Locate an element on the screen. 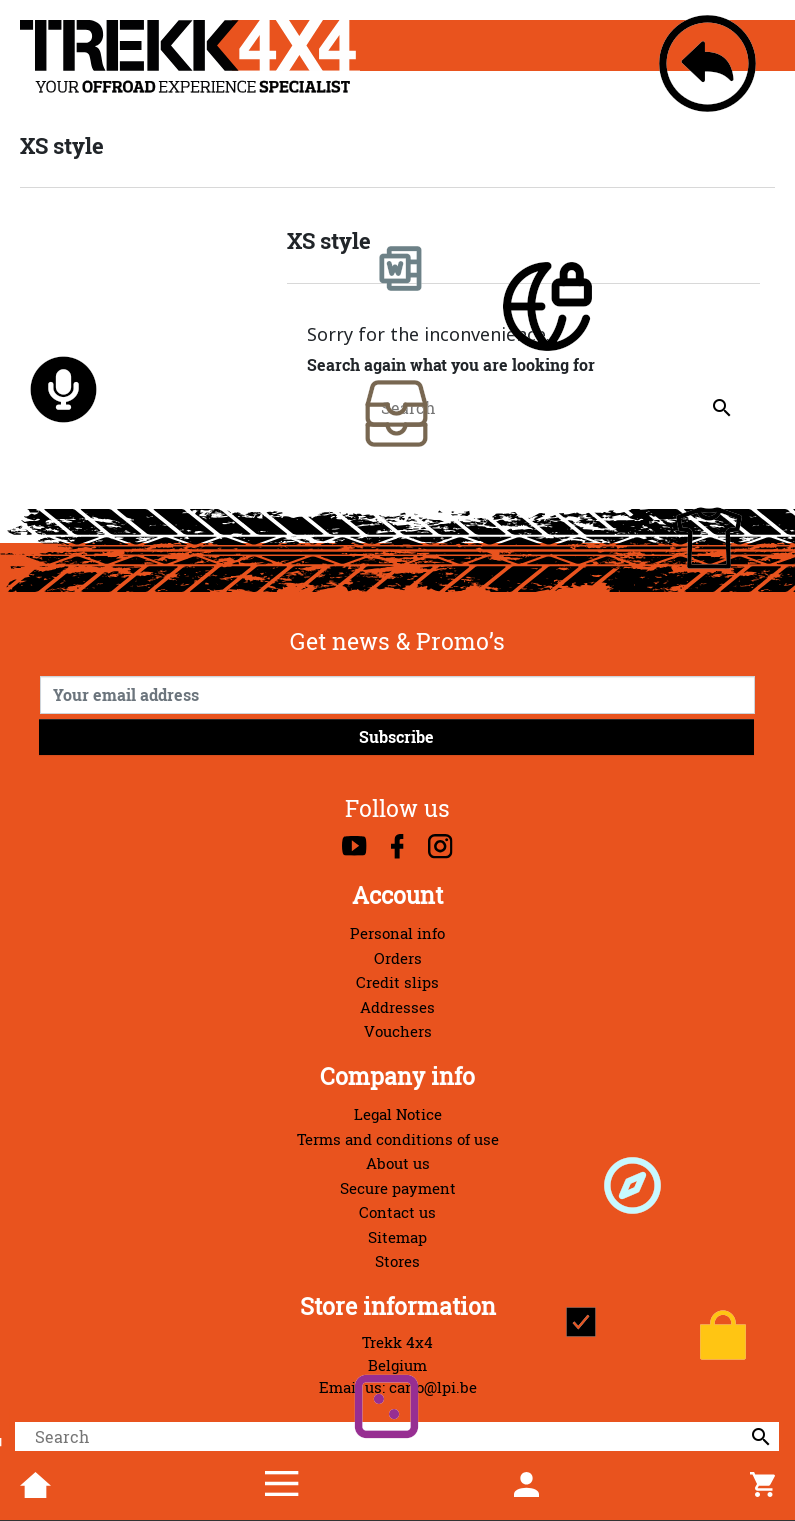 The height and width of the screenshot is (1521, 795). browse clothing or apparel items is located at coordinates (709, 538).